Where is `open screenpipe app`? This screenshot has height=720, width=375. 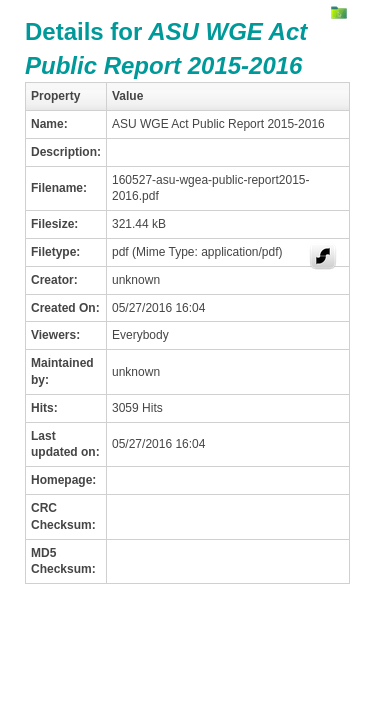 open screenpipe app is located at coordinates (323, 256).